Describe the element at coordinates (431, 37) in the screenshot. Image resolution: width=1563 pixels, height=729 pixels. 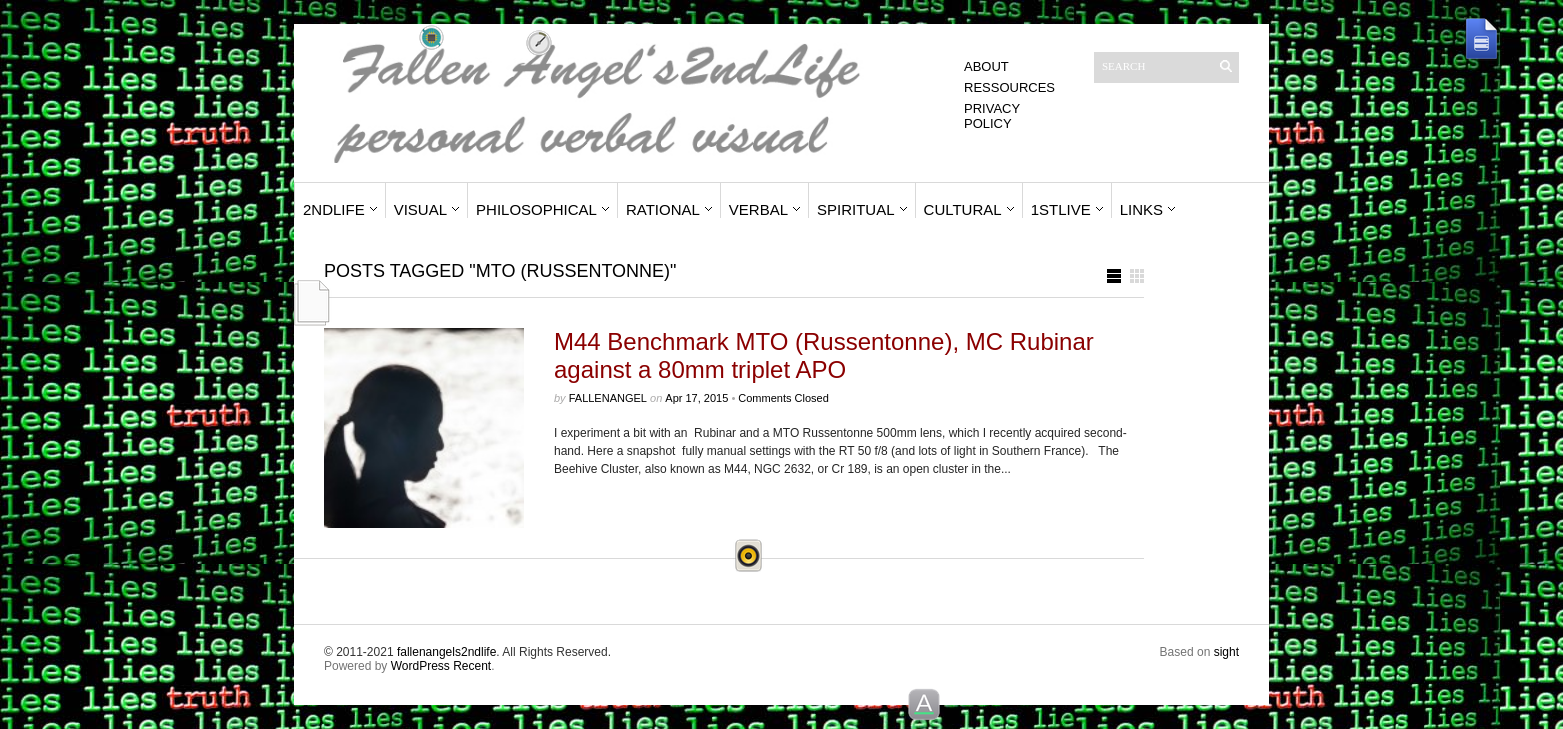
I see `access hardware driver settings` at that location.